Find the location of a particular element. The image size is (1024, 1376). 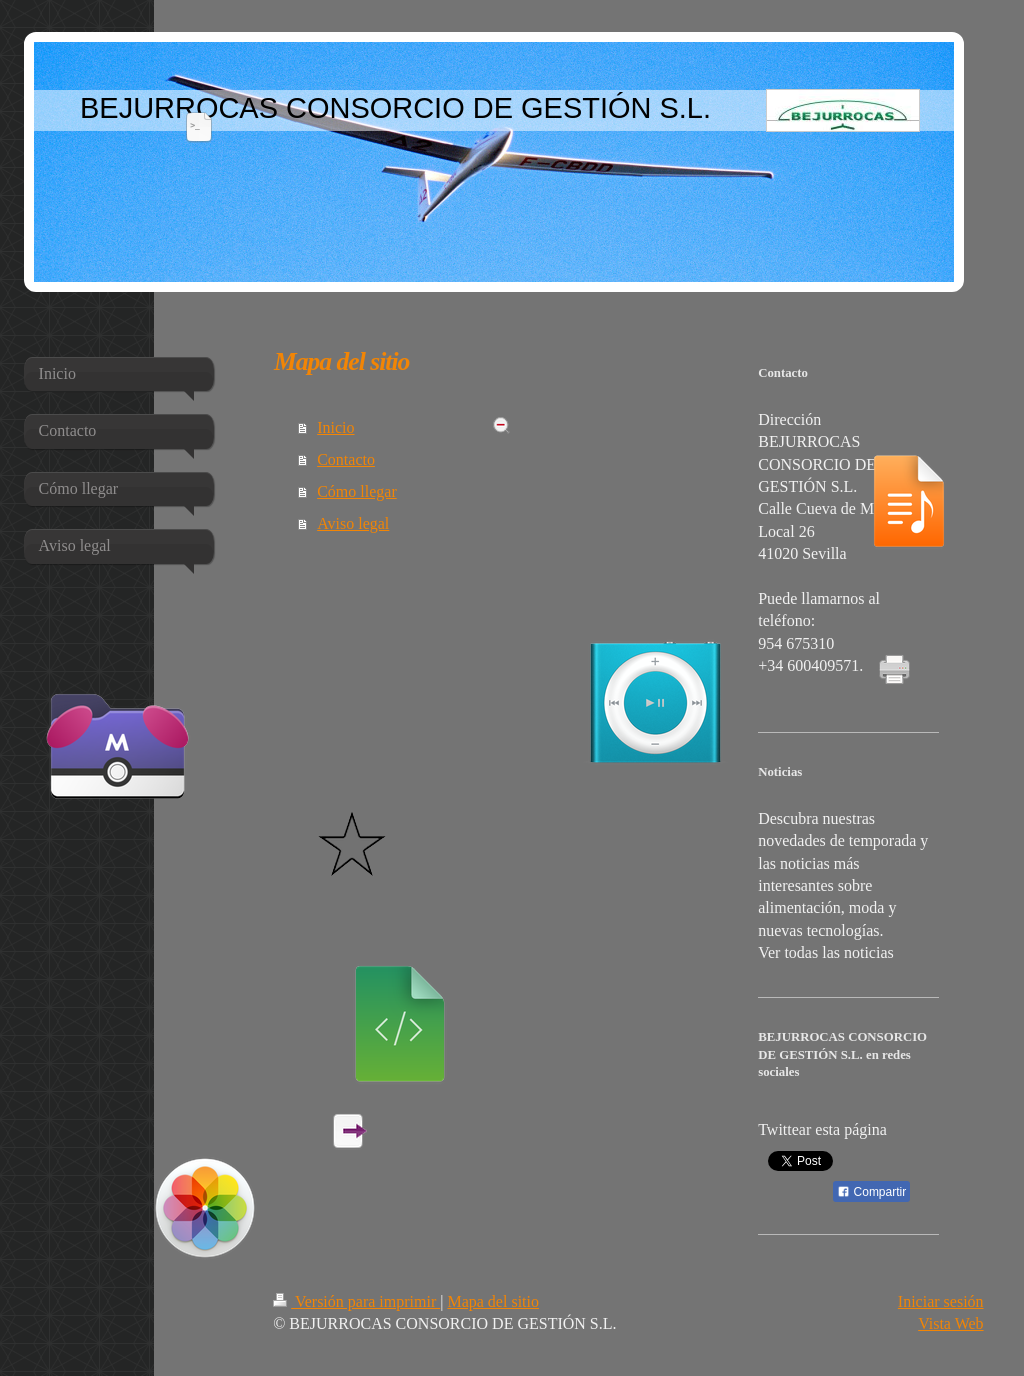

mp3 playlist file type indicator is located at coordinates (909, 503).